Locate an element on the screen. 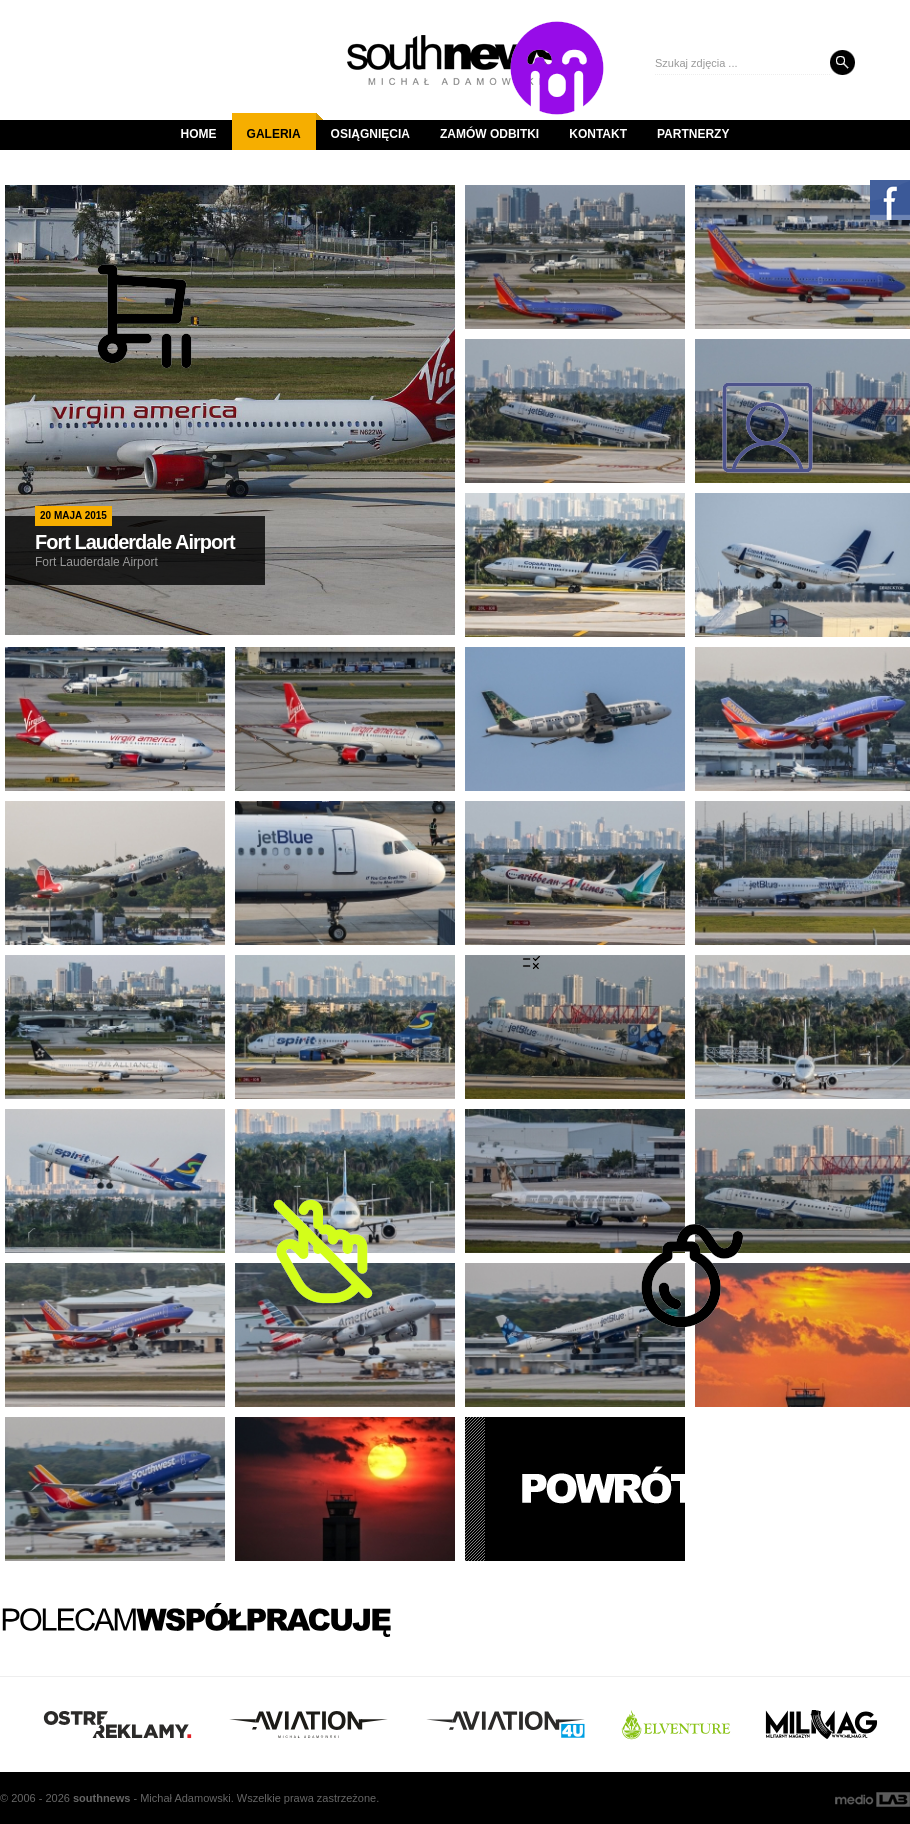 This screenshot has width=910, height=1824. indicates dangerous or destructive action is located at coordinates (688, 1274).